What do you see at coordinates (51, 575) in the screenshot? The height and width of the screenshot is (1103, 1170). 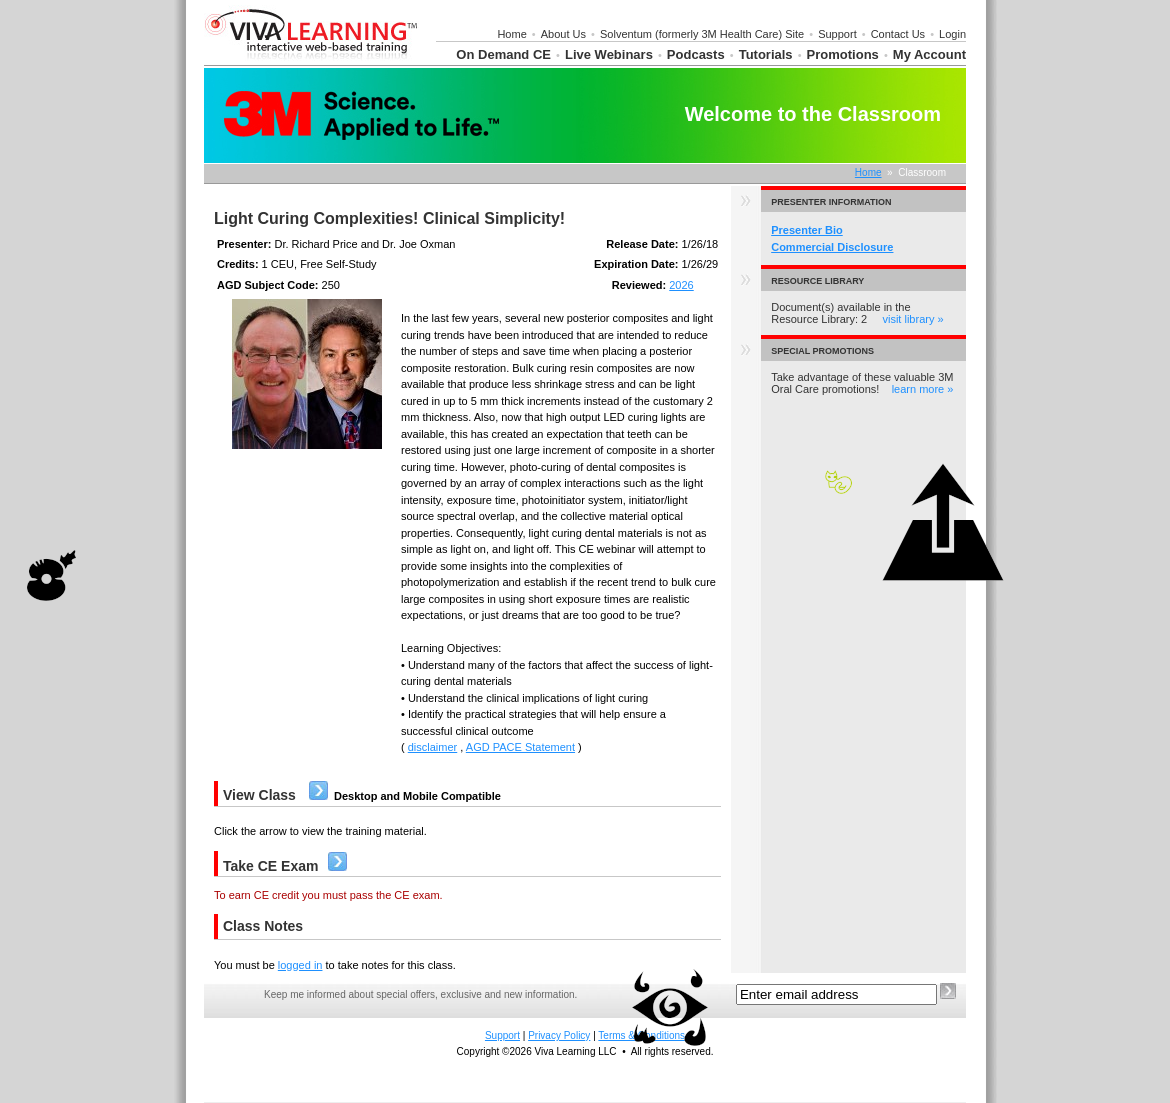 I see `poppy flower icon for remembrance or memorial features` at bounding box center [51, 575].